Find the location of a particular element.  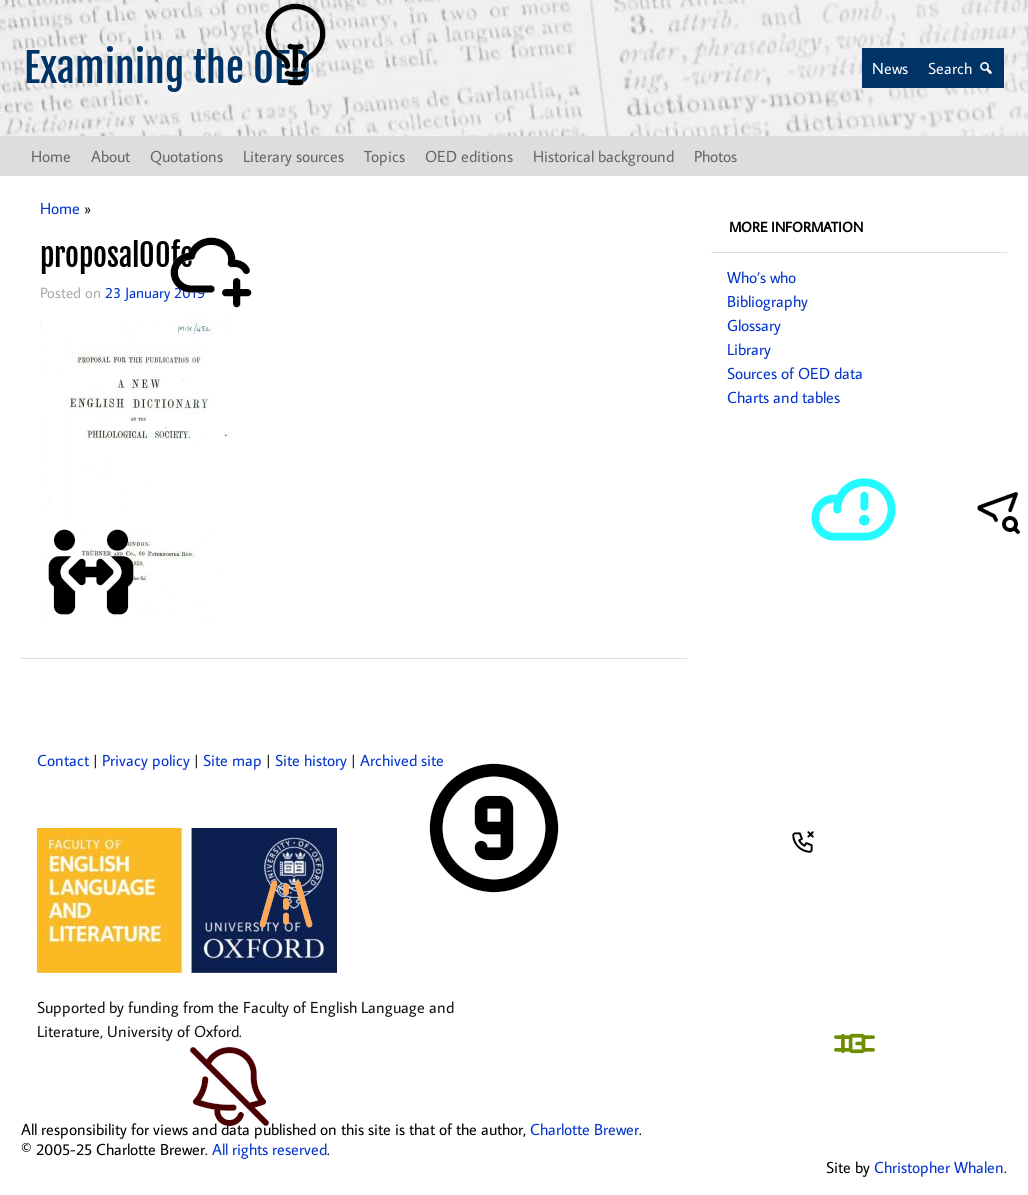

view tips or suggestions is located at coordinates (295, 44).